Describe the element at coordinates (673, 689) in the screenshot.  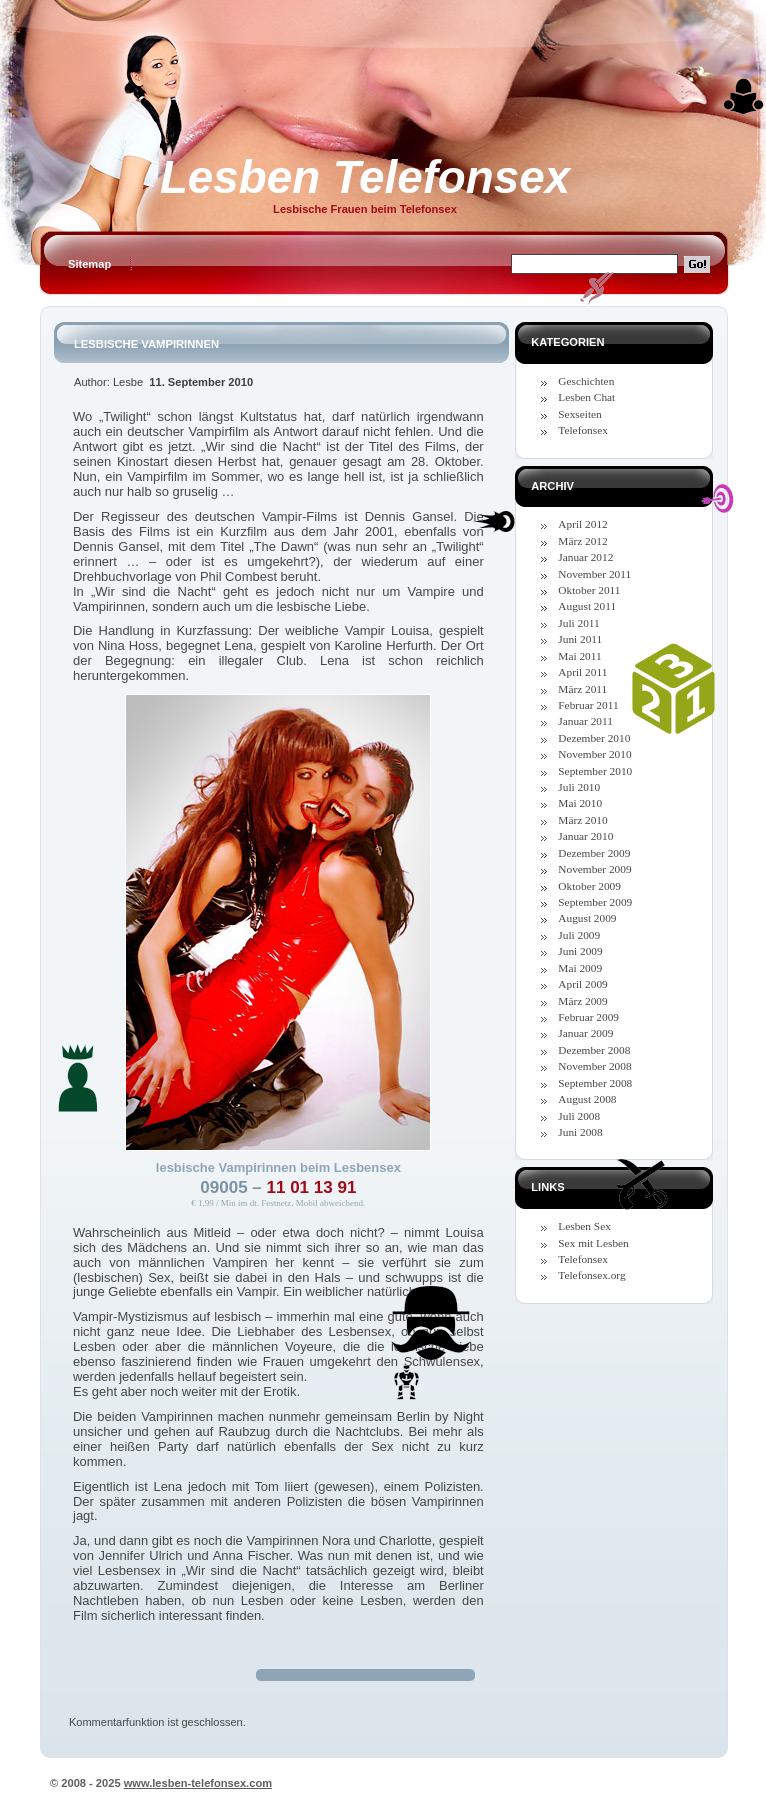
I see `roll dice or randomize selection` at that location.